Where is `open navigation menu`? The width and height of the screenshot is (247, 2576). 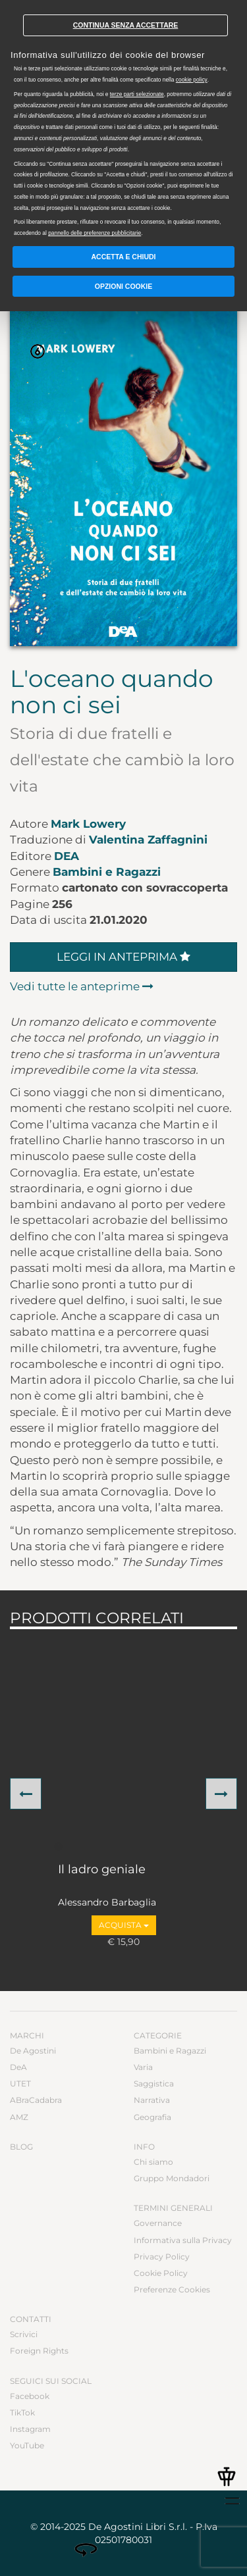 open navigation menu is located at coordinates (232, 2500).